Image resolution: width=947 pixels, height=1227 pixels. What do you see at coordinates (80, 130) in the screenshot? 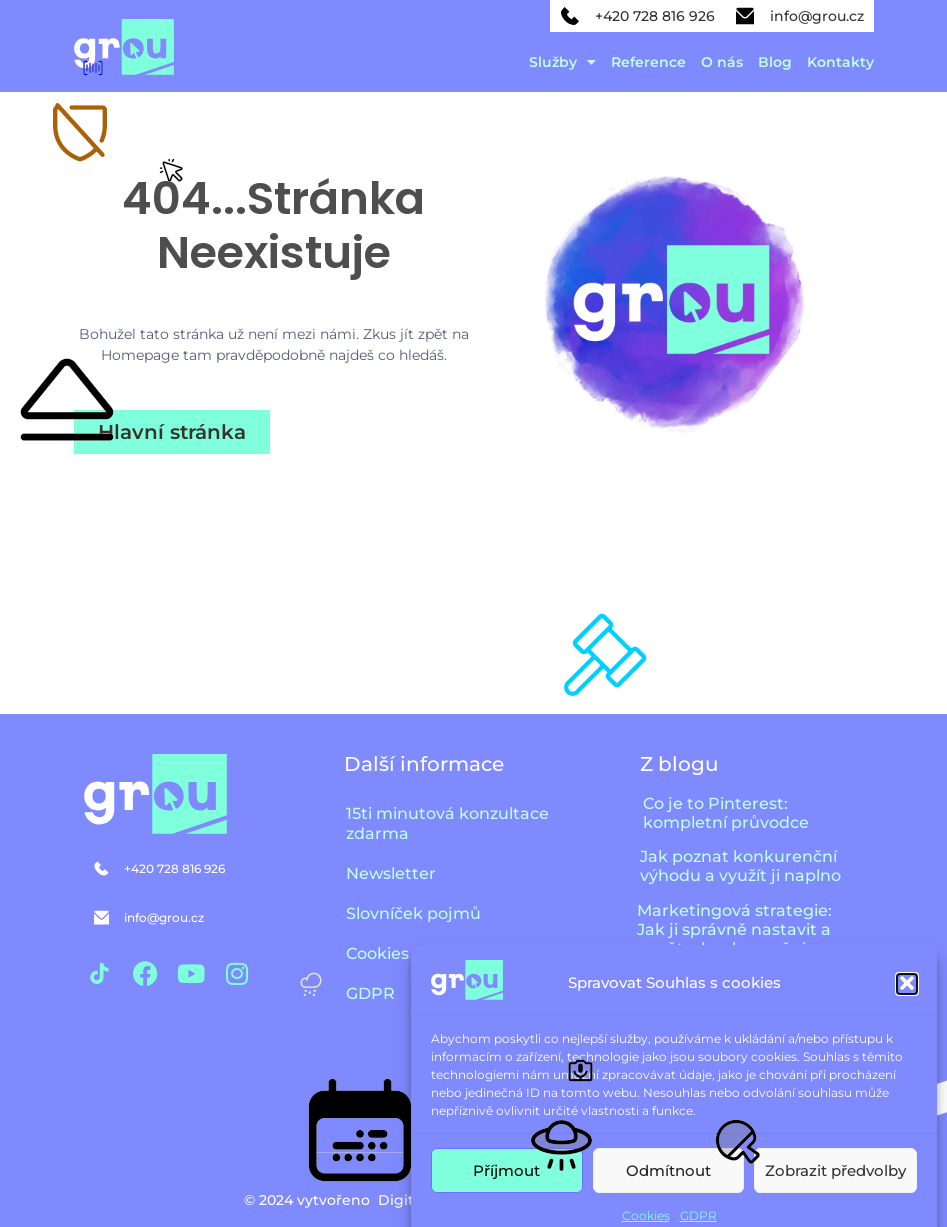
I see `security or protection is disabled` at bounding box center [80, 130].